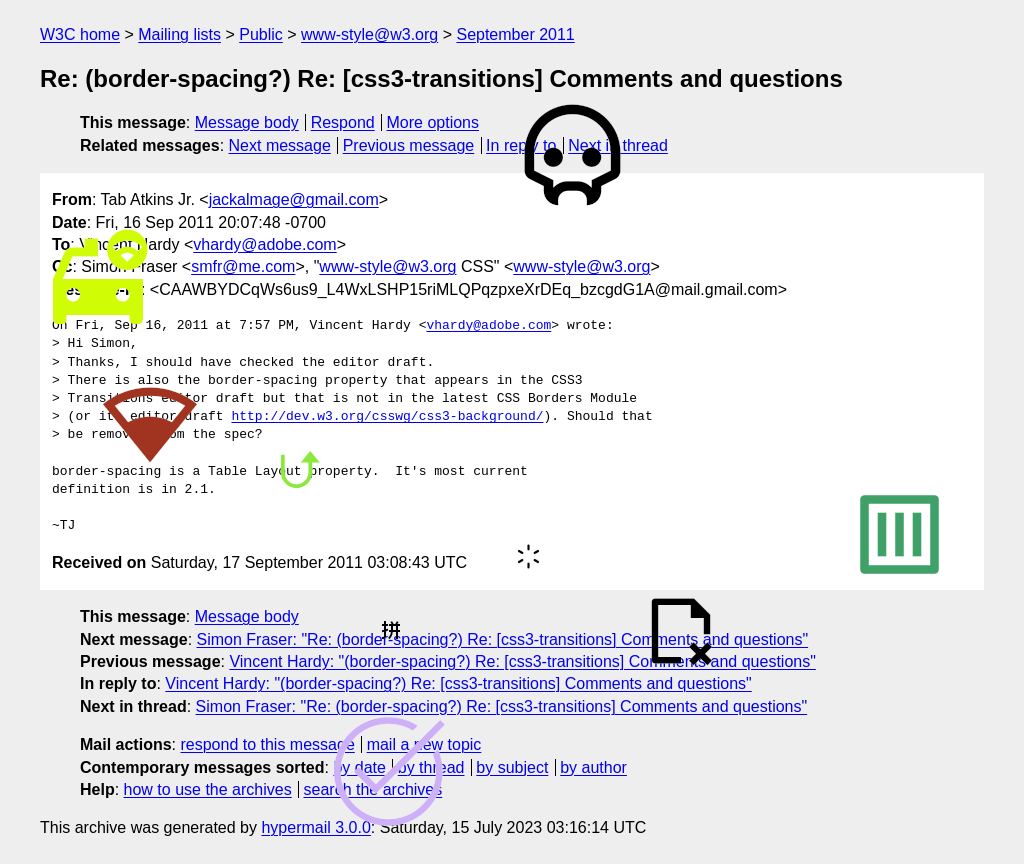 The width and height of the screenshot is (1024, 864). Describe the element at coordinates (681, 631) in the screenshot. I see `close the current document` at that location.